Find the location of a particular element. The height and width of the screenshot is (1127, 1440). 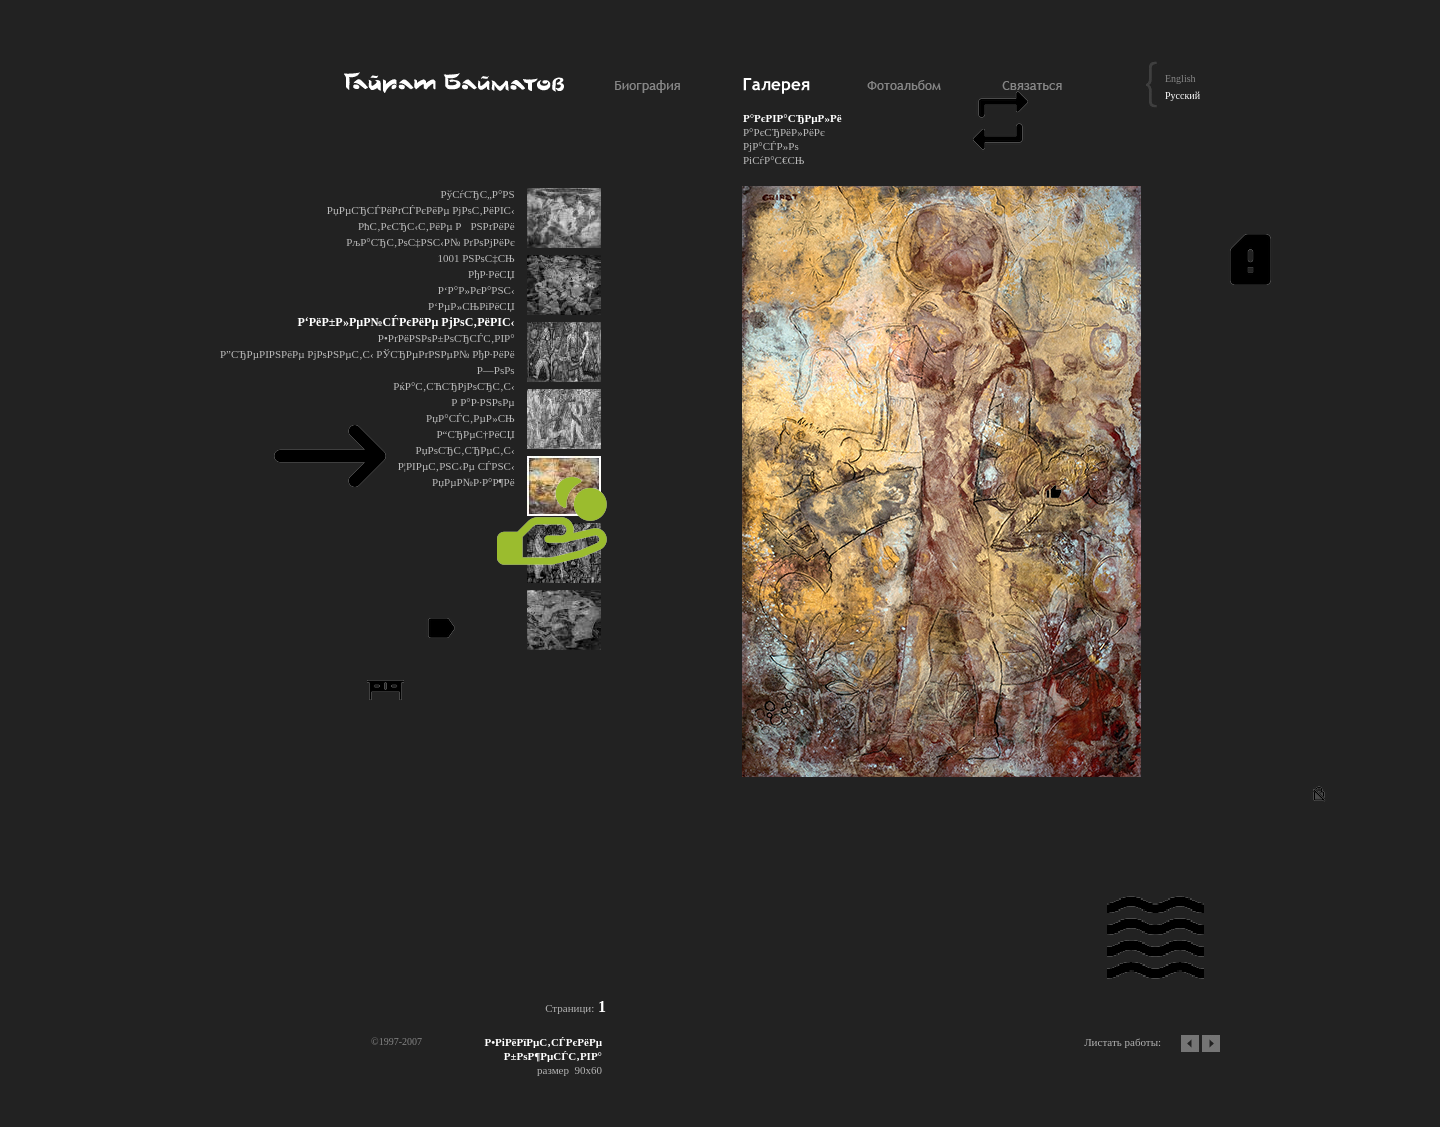

add or apply a label to an item is located at coordinates (441, 628).